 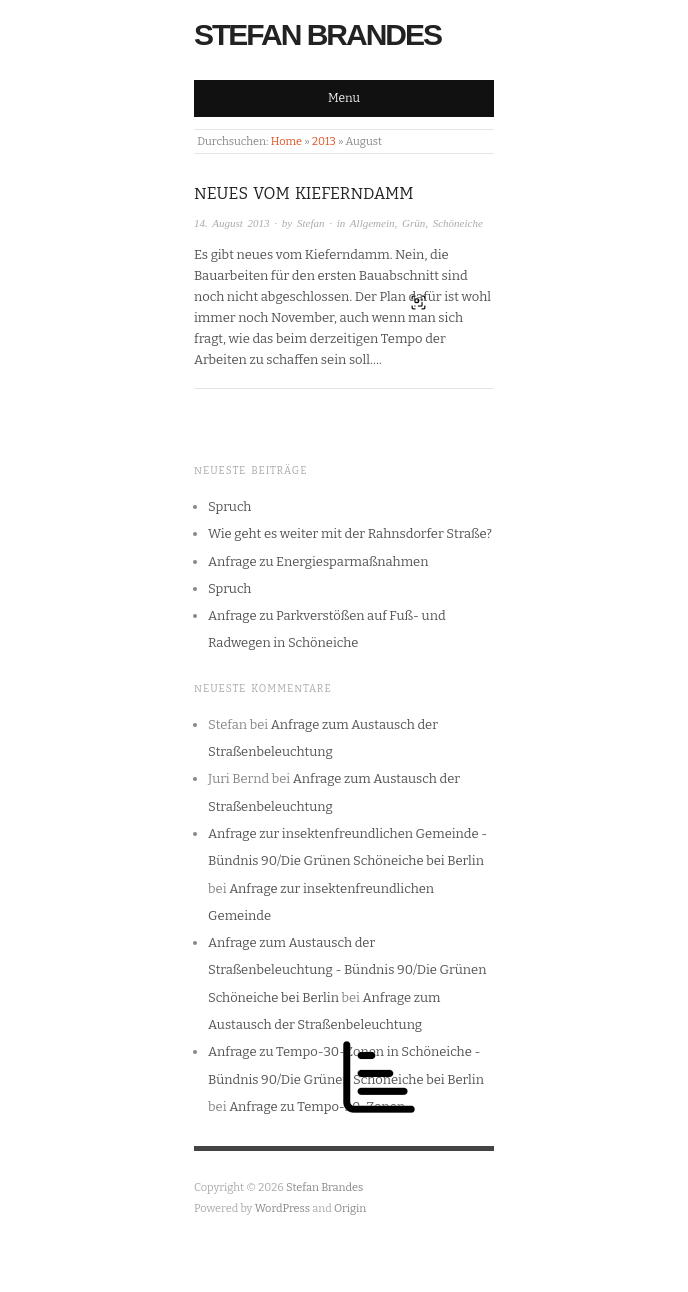 What do you see at coordinates (379, 1077) in the screenshot?
I see `view growth analytics or statistics` at bounding box center [379, 1077].